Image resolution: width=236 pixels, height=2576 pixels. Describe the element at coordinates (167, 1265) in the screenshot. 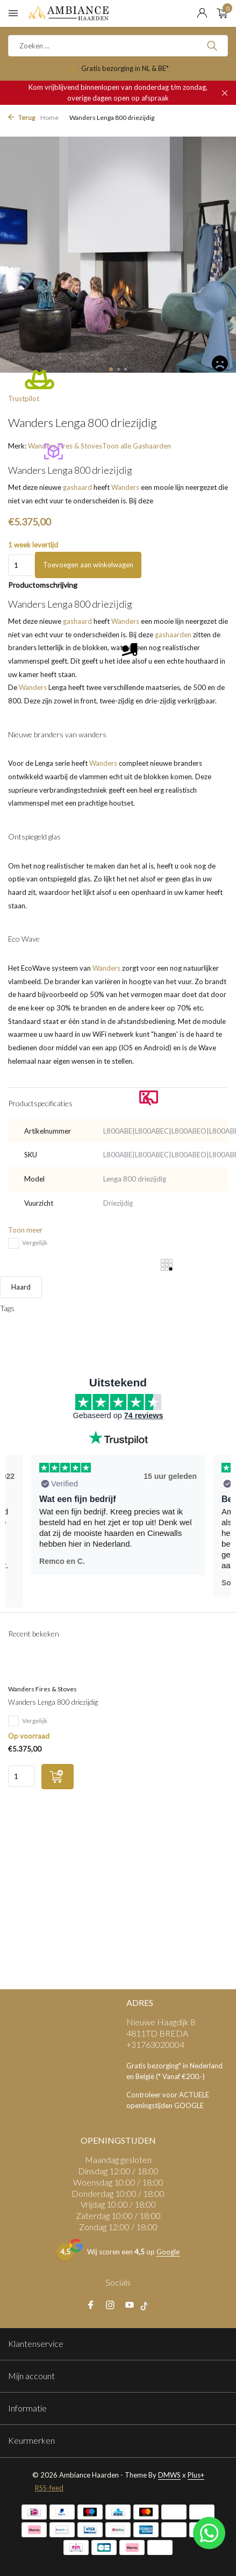

I see `büromöbelexperte brand logo` at that location.